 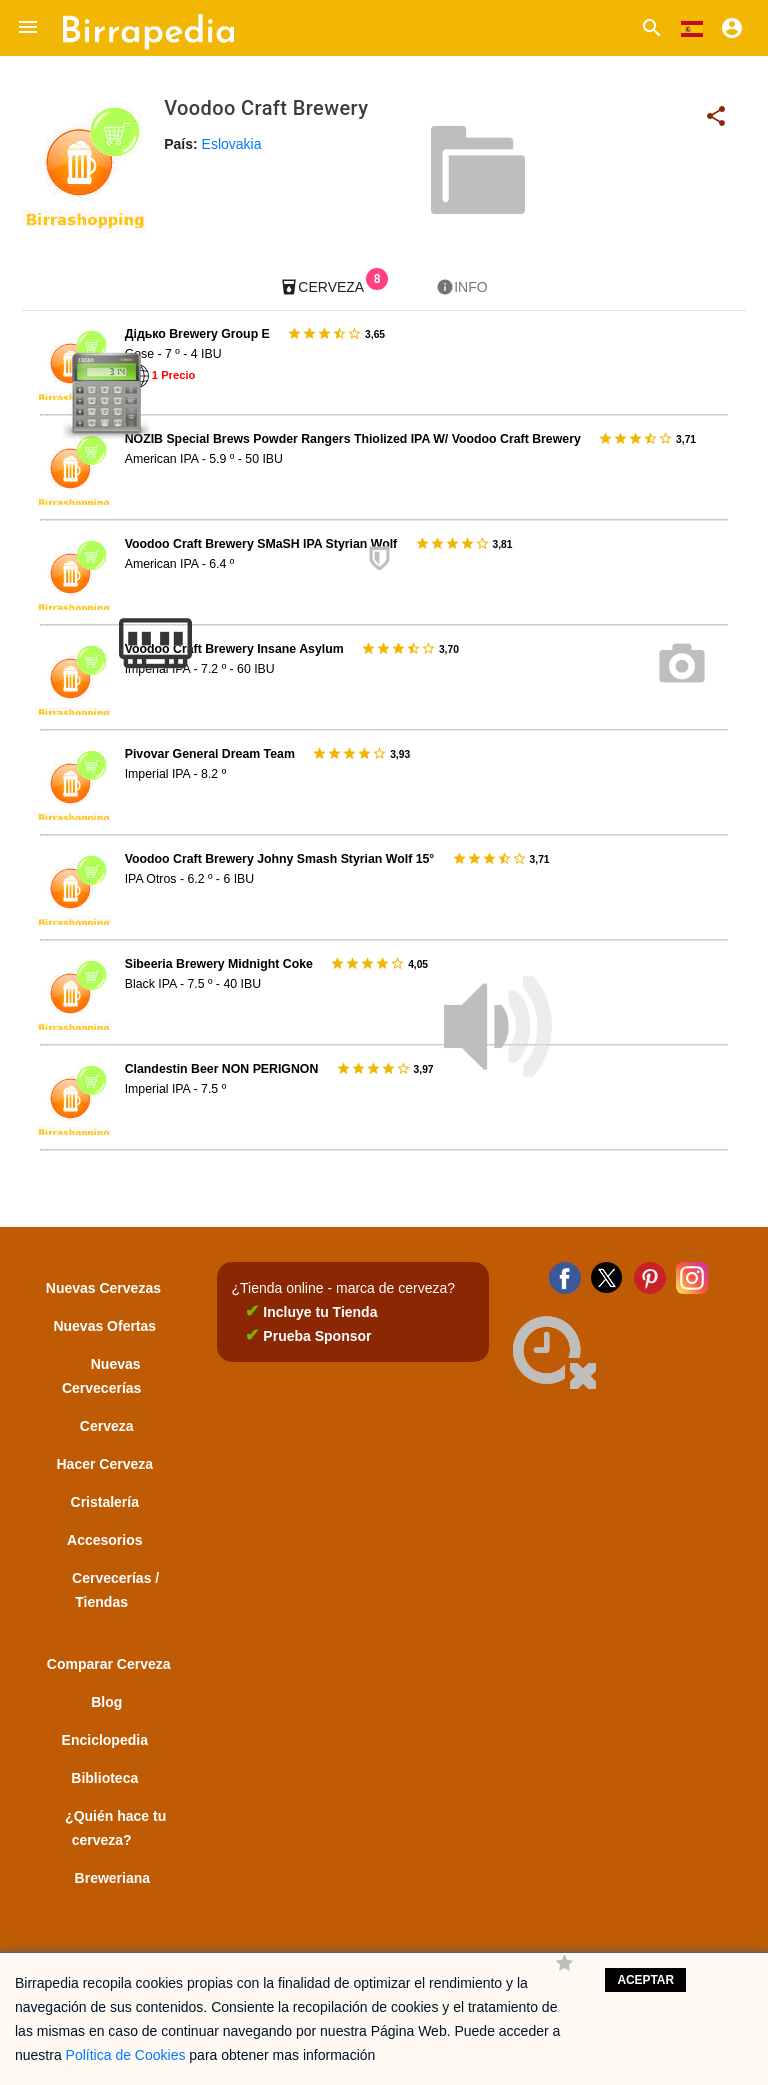 I want to click on open the calculator app, so click(x=106, y=395).